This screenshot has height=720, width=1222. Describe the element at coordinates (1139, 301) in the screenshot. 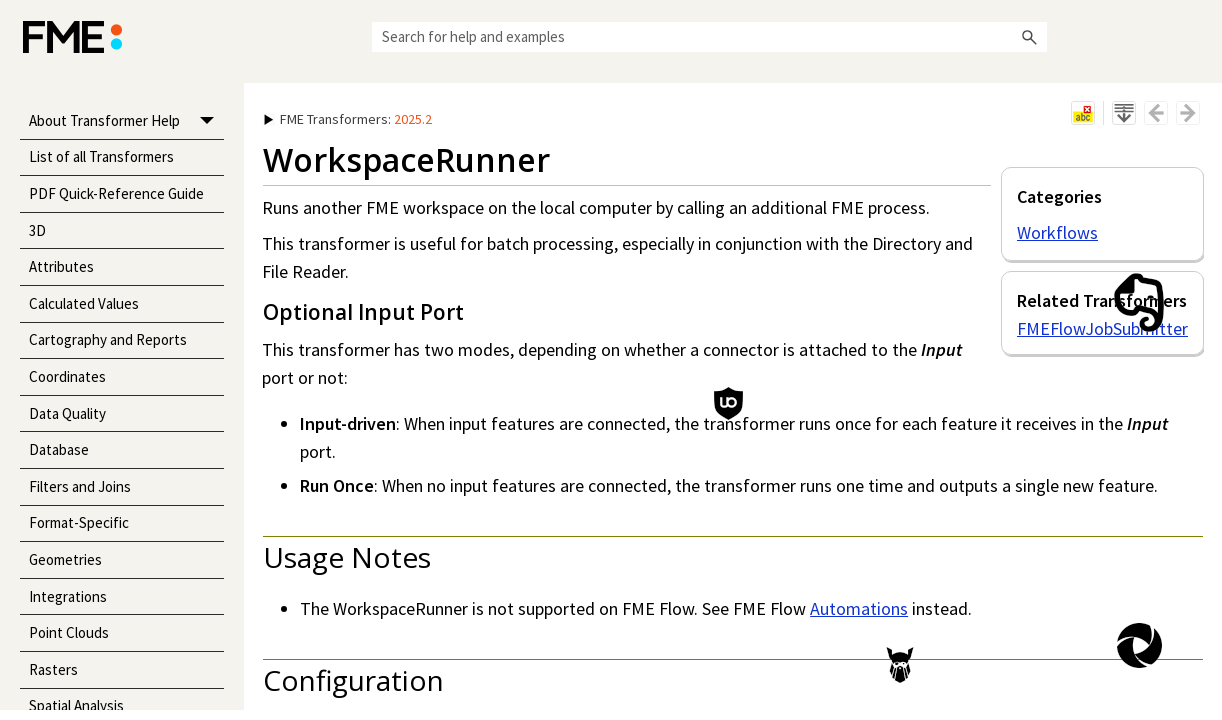

I see `open Evernote app` at that location.